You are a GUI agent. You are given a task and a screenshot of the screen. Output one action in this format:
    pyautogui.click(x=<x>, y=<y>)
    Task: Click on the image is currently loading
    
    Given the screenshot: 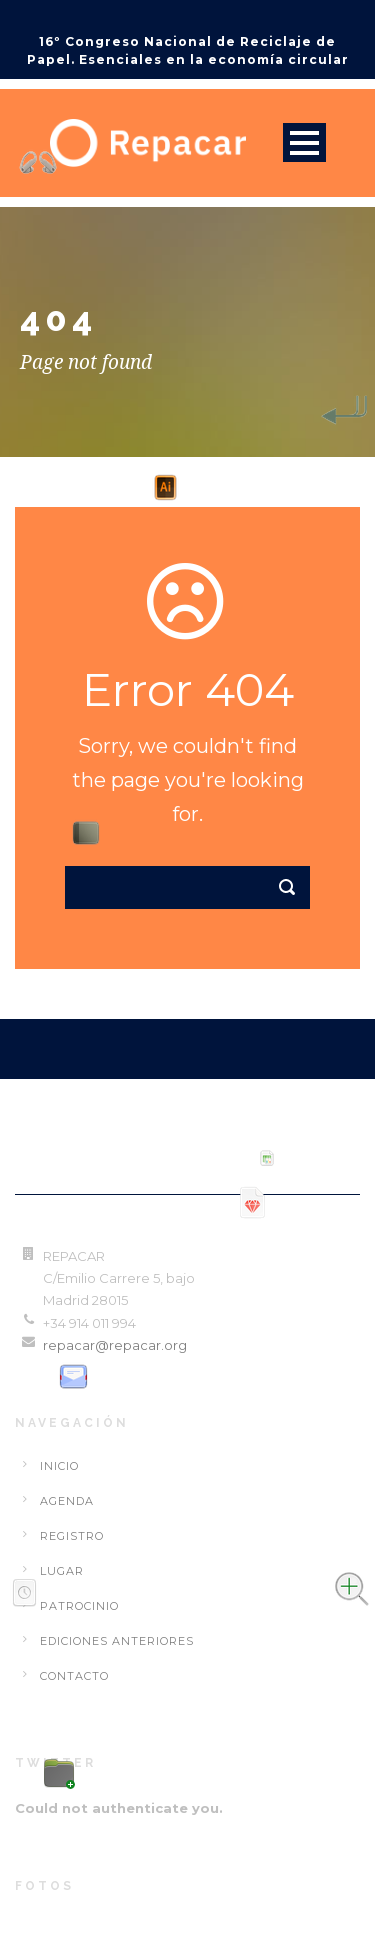 What is the action you would take?
    pyautogui.click(x=24, y=1592)
    